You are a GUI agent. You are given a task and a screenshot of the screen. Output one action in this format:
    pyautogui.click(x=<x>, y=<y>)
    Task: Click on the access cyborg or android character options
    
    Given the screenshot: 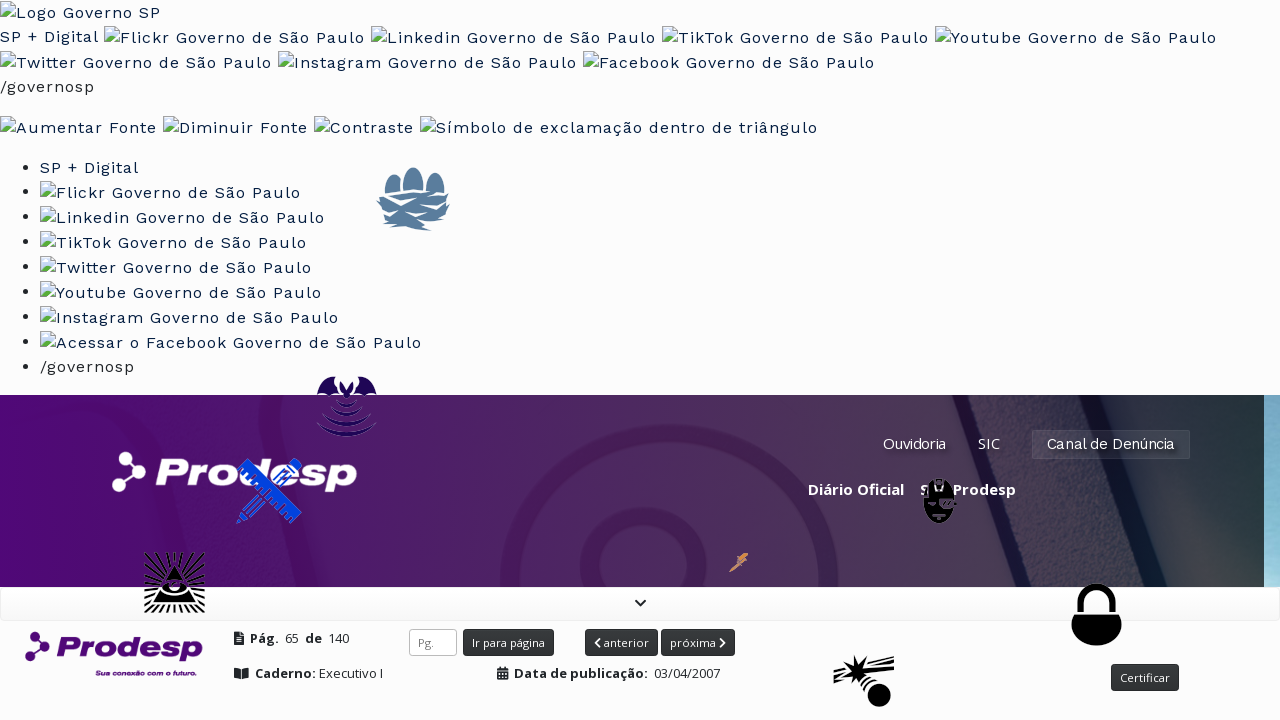 What is the action you would take?
    pyautogui.click(x=939, y=501)
    